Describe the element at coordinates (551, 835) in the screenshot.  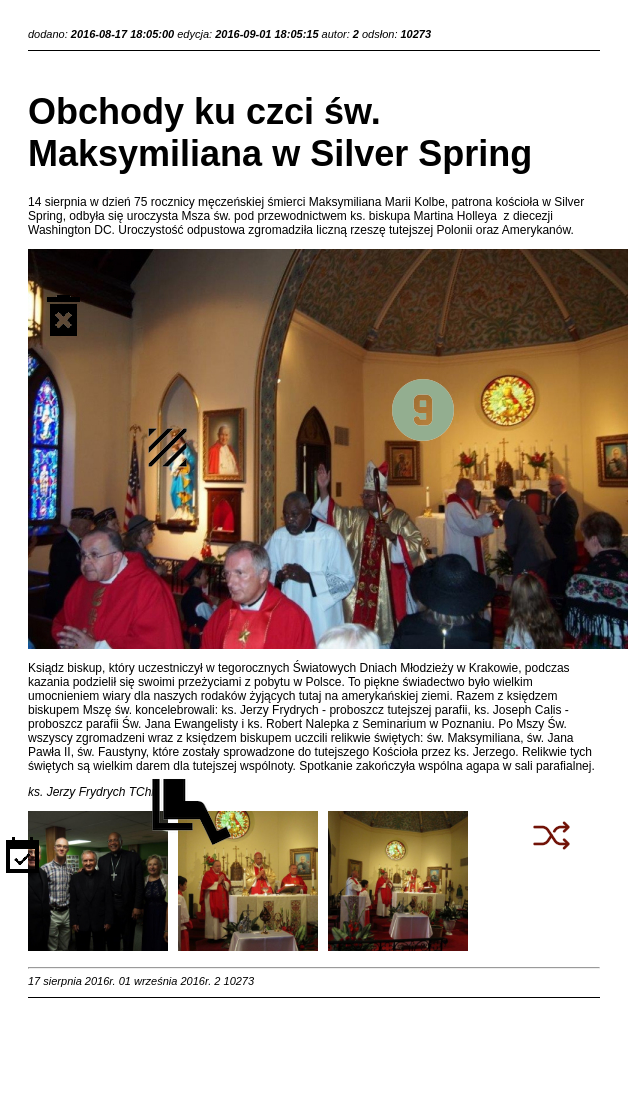
I see `shuffle playback order` at that location.